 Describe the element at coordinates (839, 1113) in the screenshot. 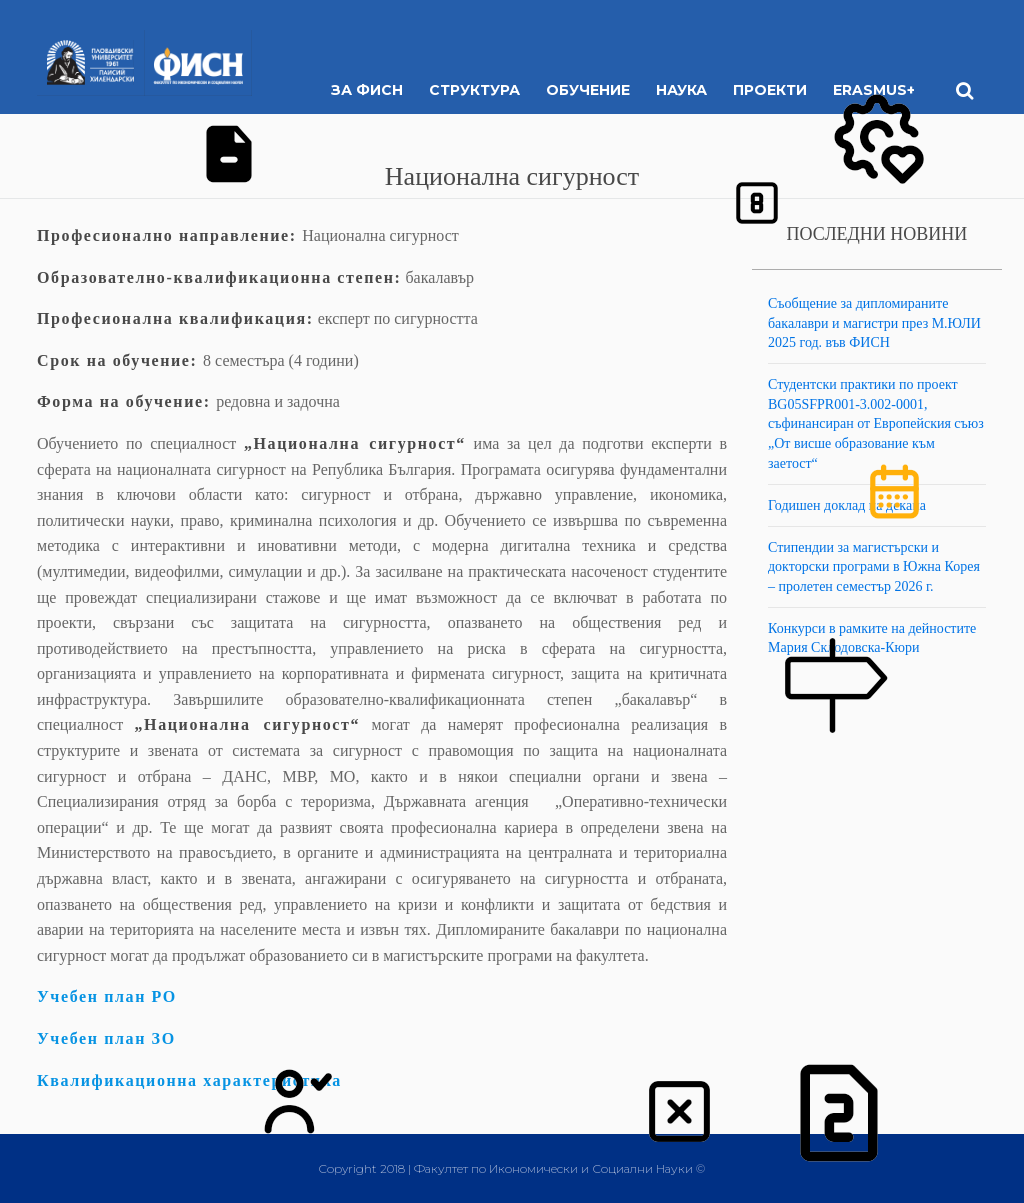

I see `indicates secondary SIM card slot` at that location.